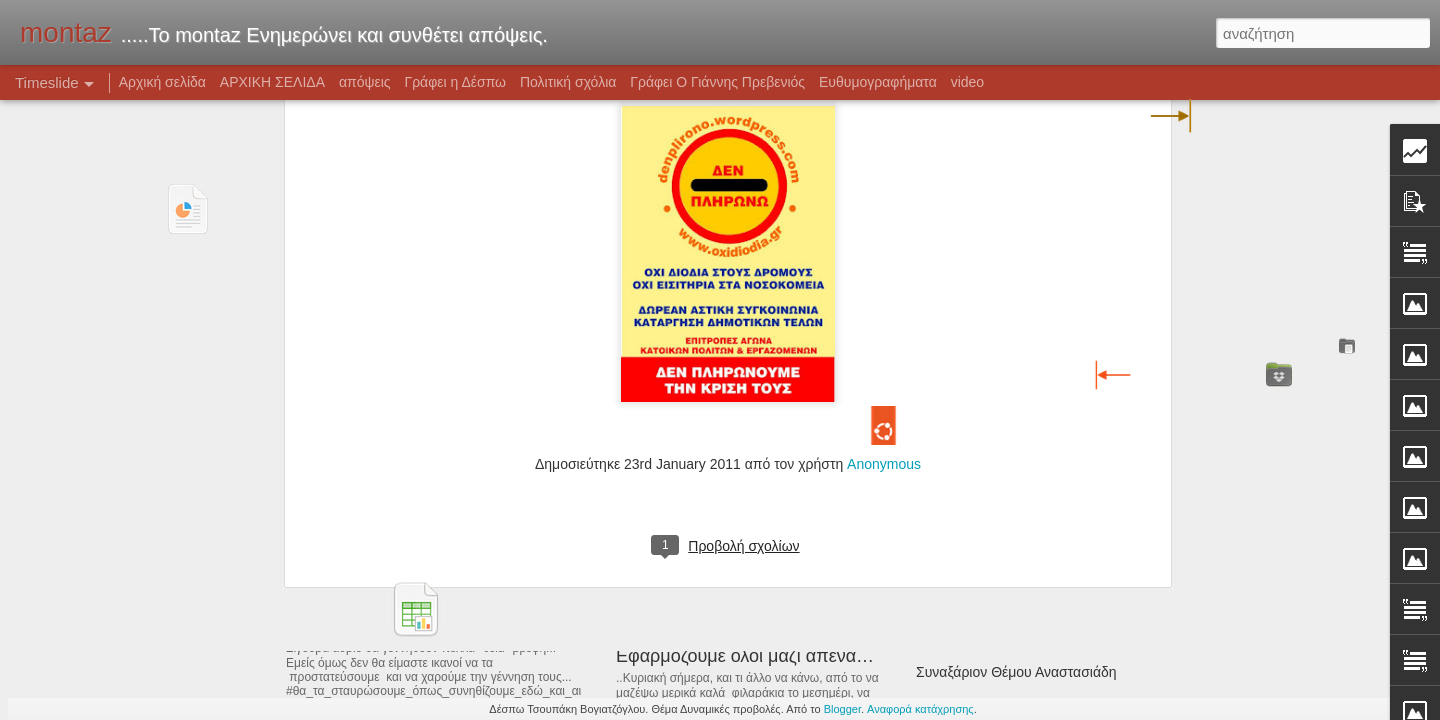 The height and width of the screenshot is (720, 1440). Describe the element at coordinates (188, 209) in the screenshot. I see `open a presentation file` at that location.